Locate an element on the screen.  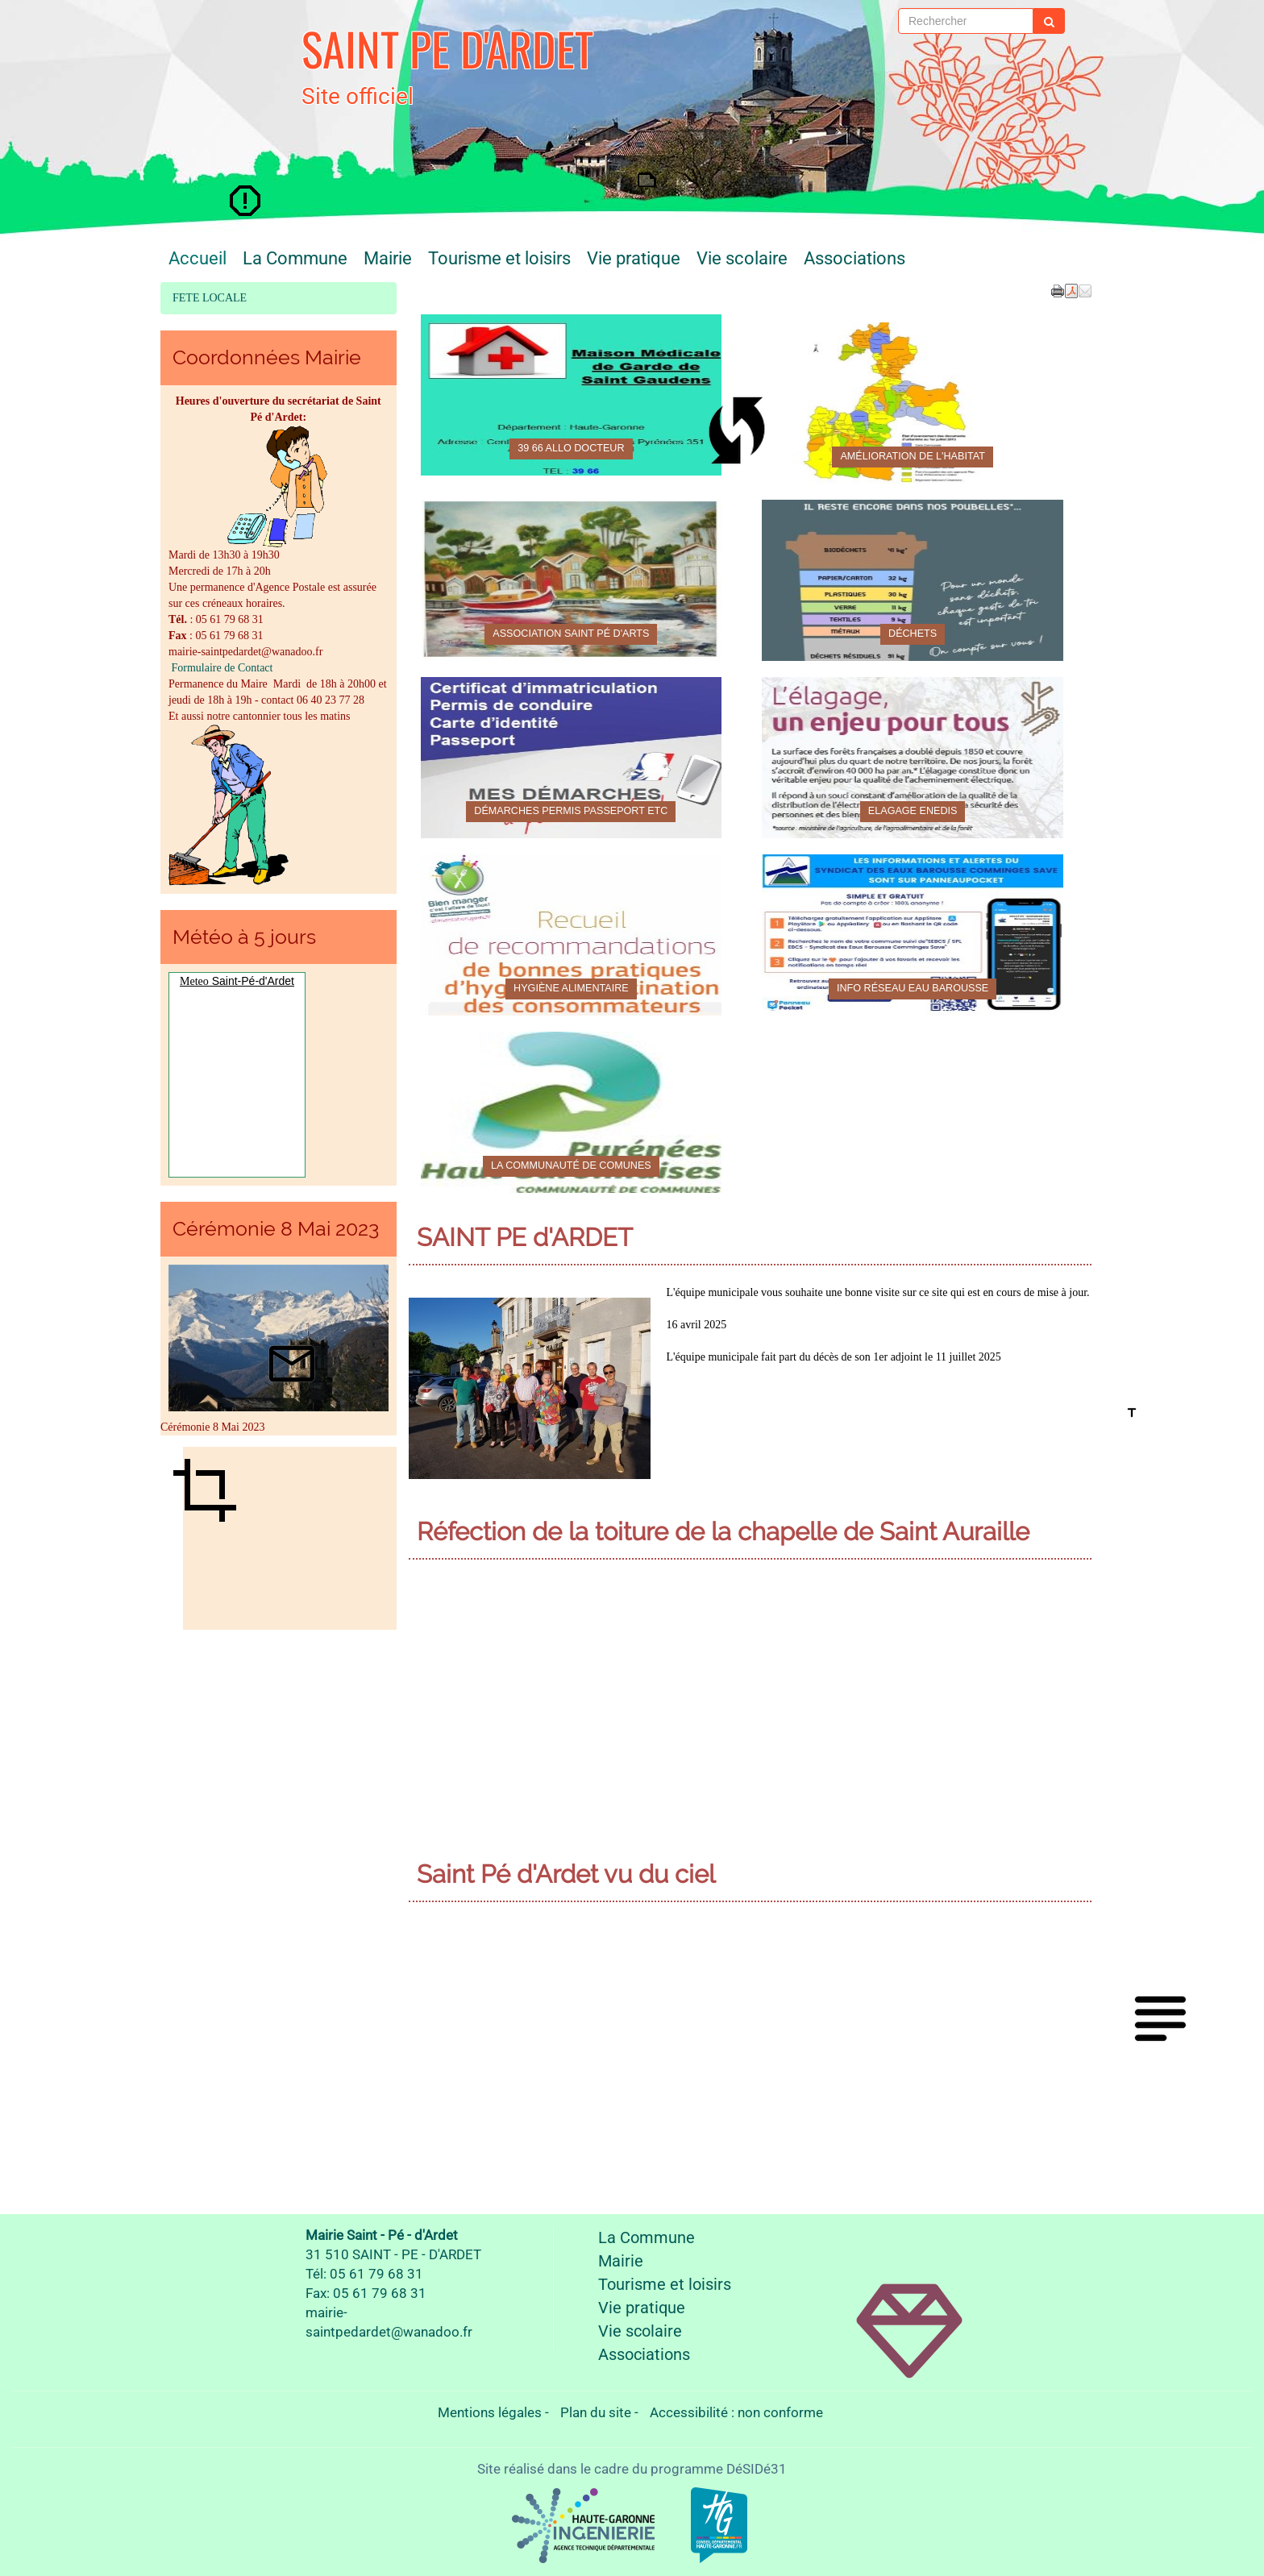
open your email inbox is located at coordinates (292, 1364).